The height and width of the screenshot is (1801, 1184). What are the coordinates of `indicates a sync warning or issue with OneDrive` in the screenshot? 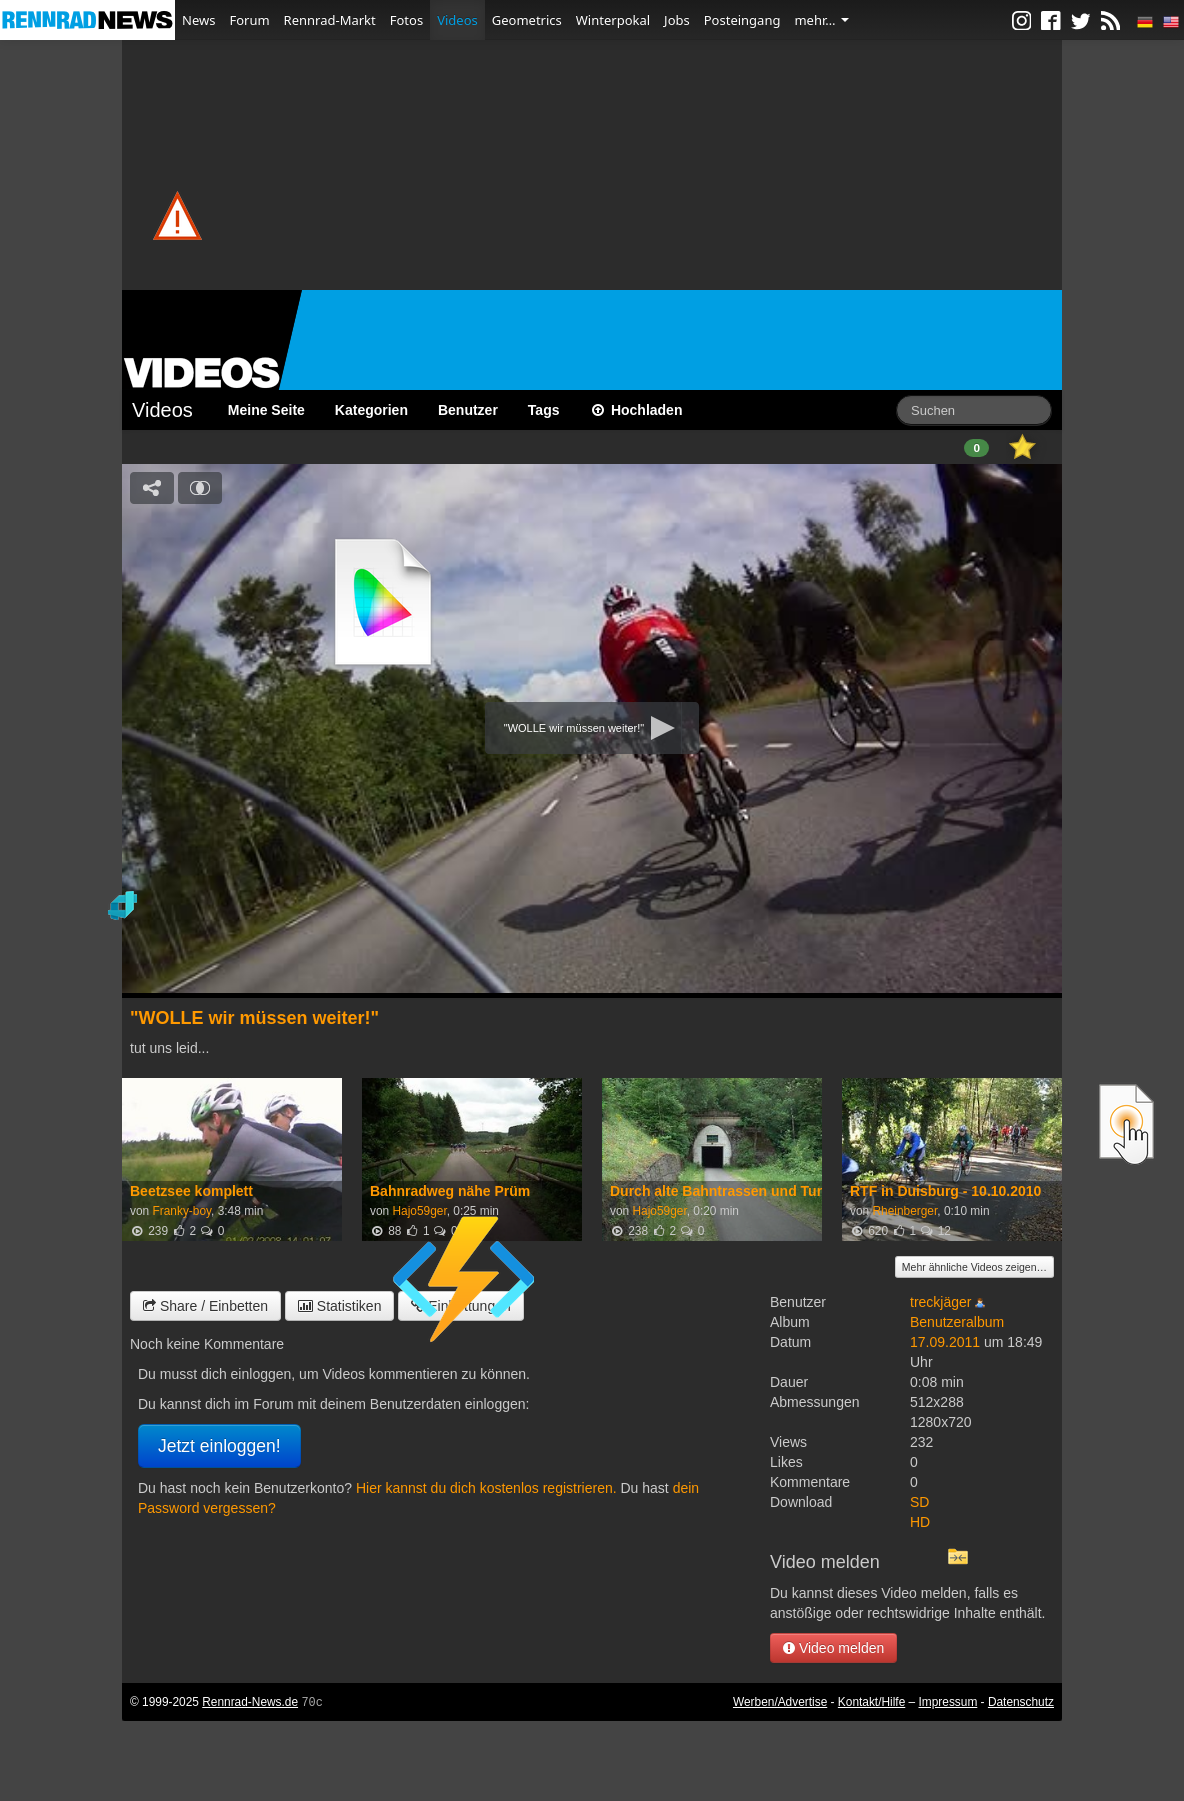 It's located at (177, 215).